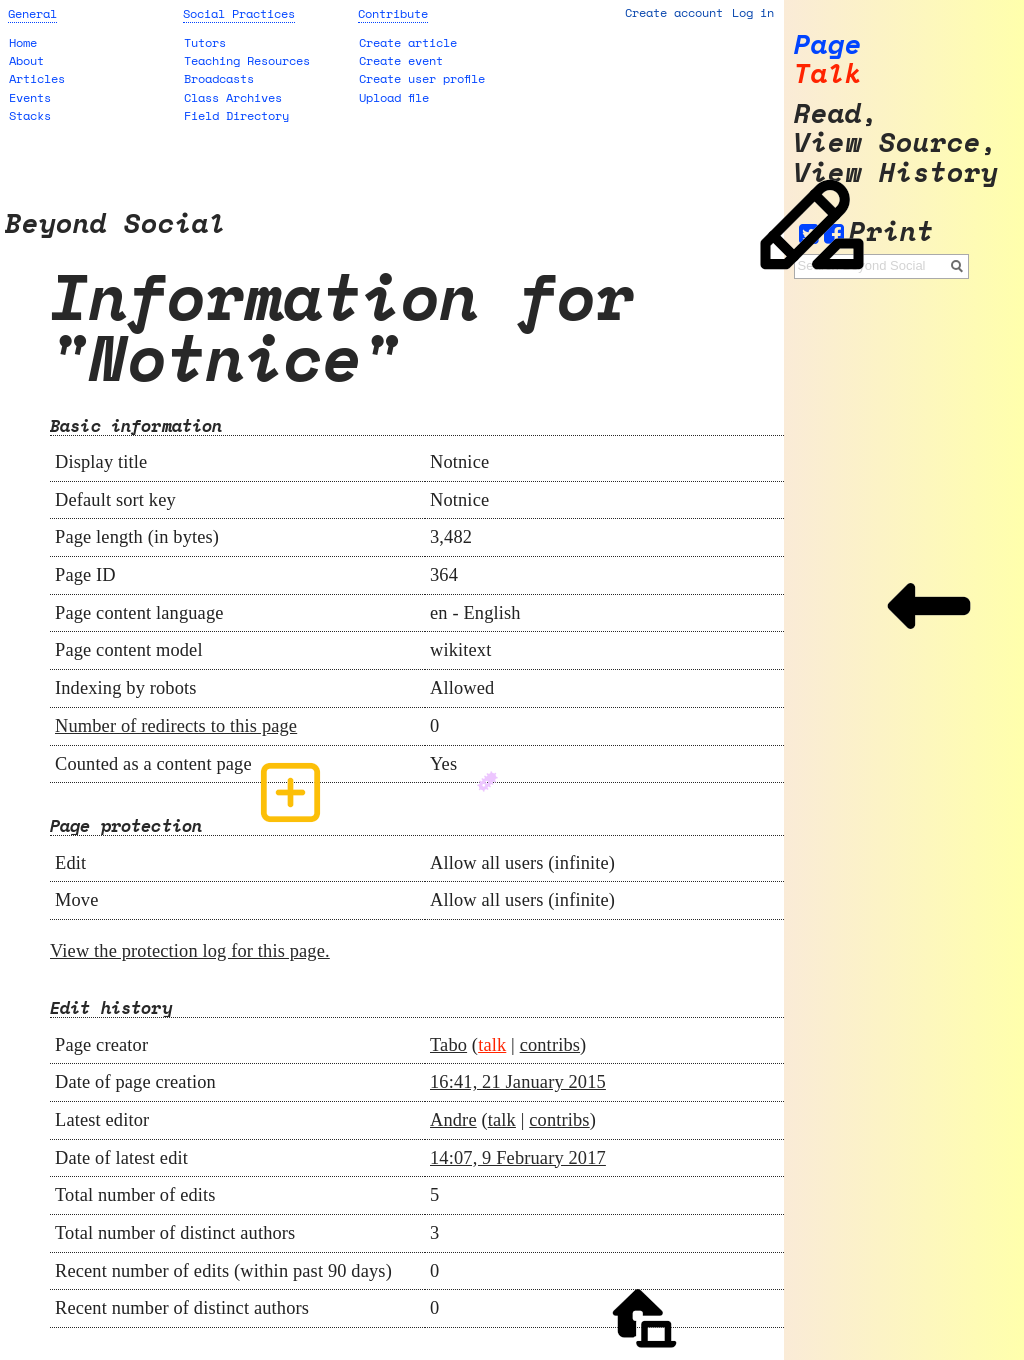  I want to click on go back to previous screen, so click(929, 606).